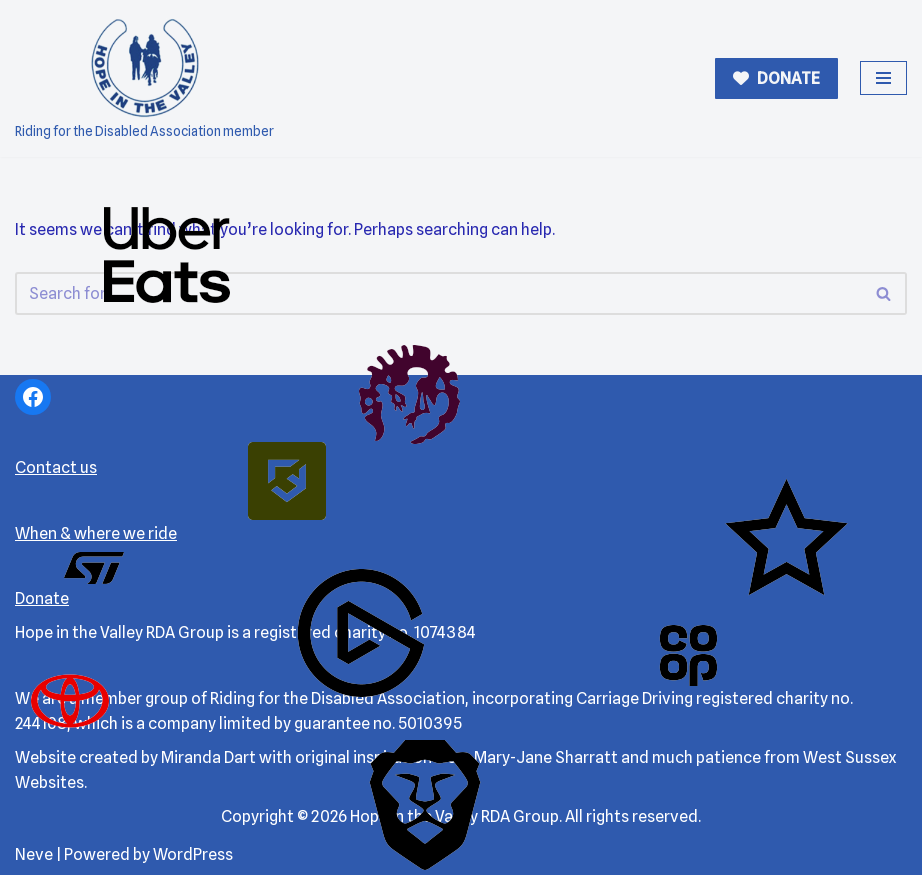  What do you see at coordinates (287, 481) in the screenshot?
I see `clubforce app or service logo` at bounding box center [287, 481].